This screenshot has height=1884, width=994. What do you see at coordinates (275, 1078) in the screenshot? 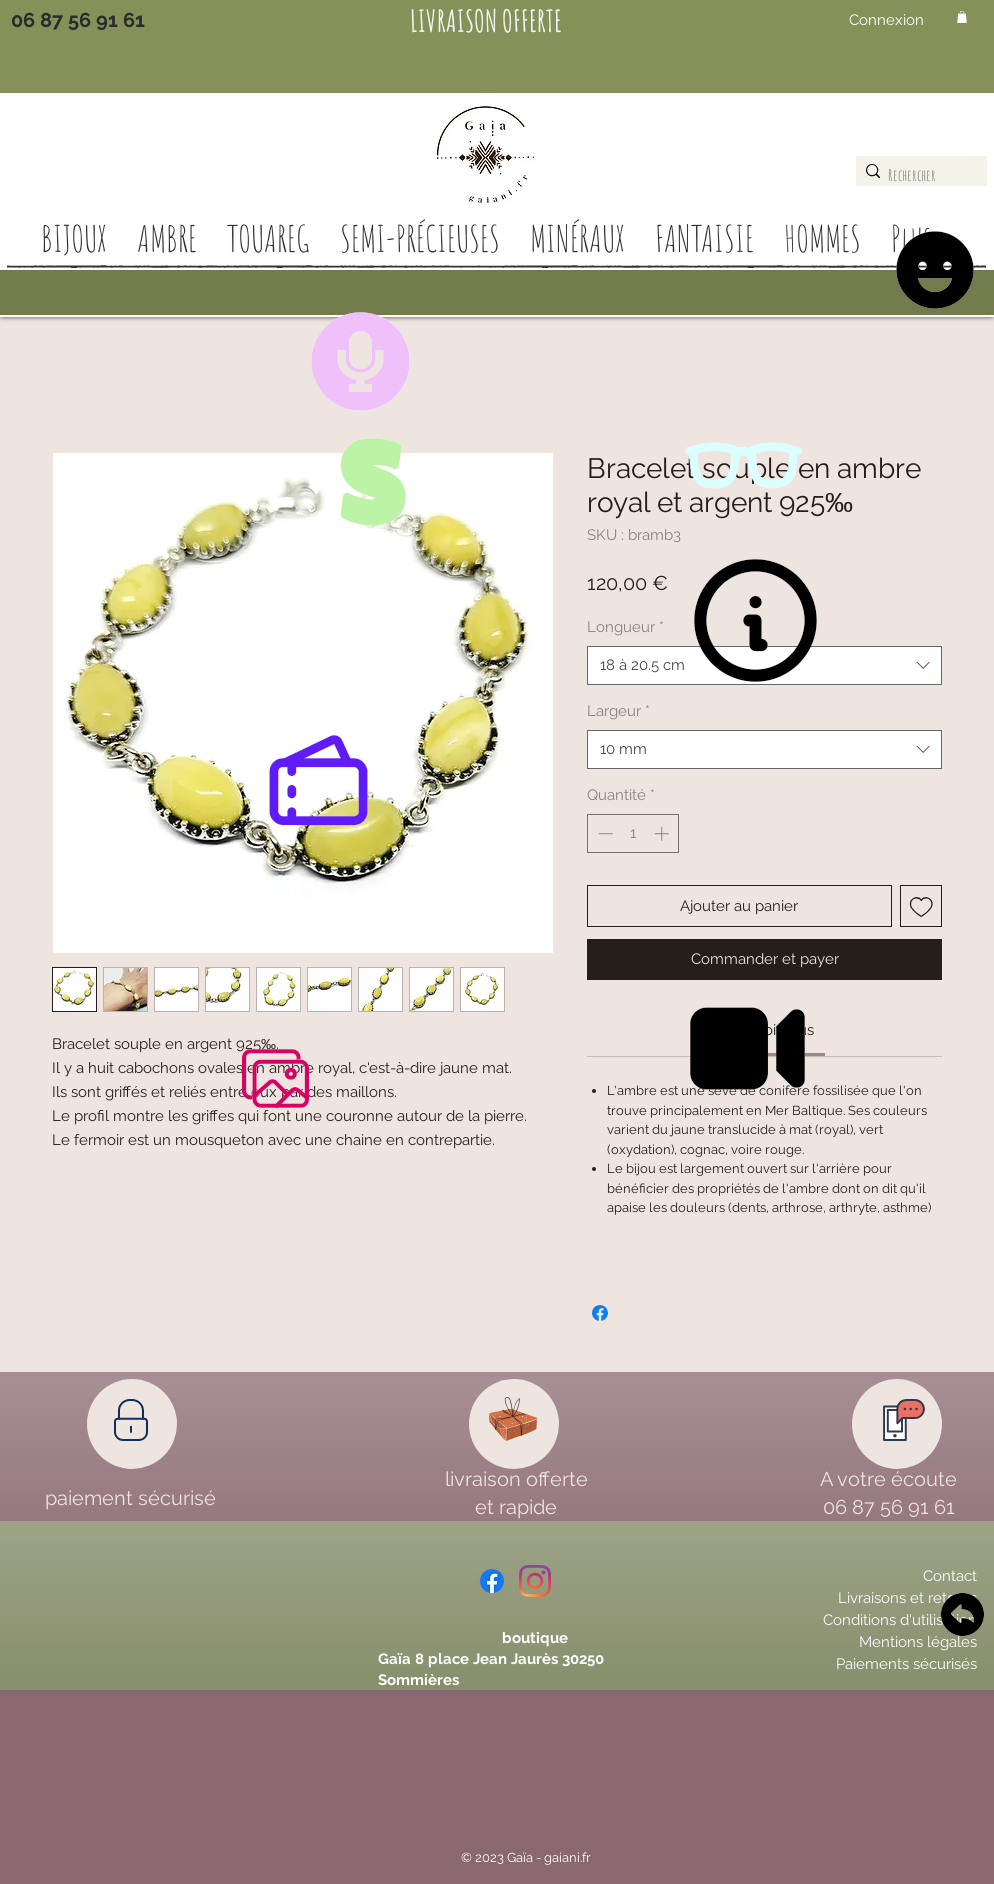
I see `view photo gallery` at bounding box center [275, 1078].